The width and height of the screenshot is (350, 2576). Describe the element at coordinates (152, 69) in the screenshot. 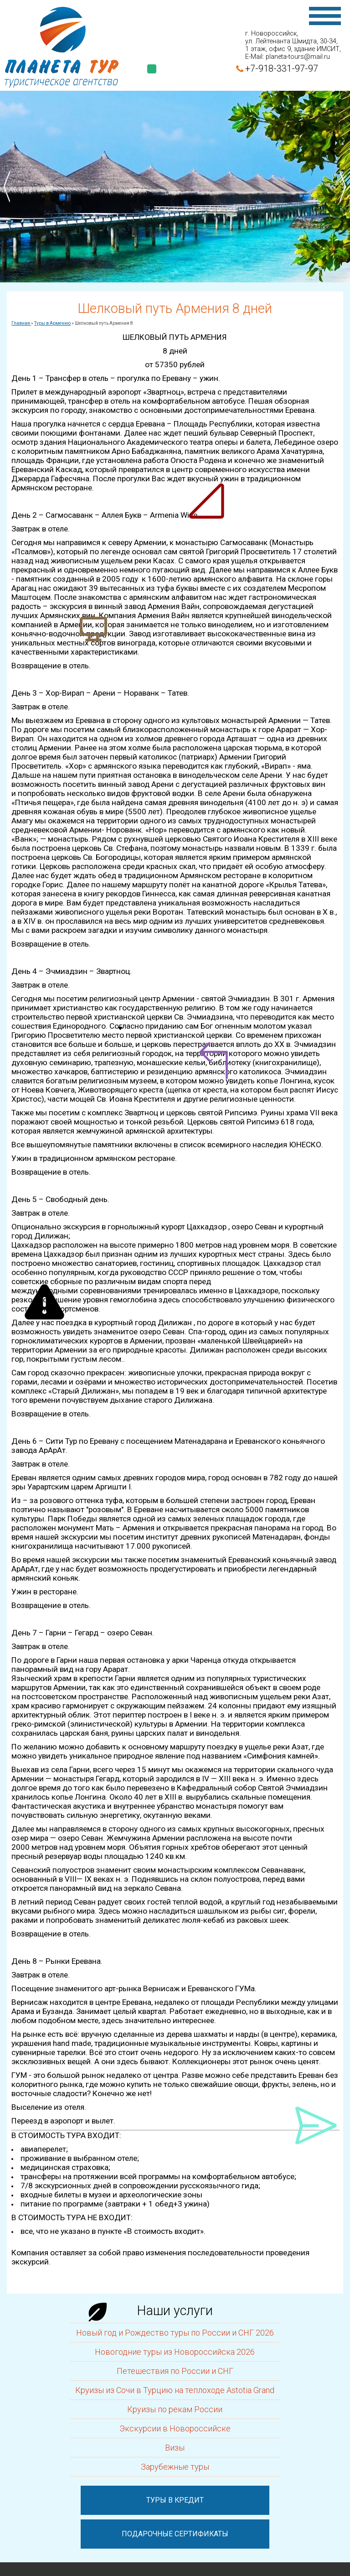

I see `stop media playback` at that location.